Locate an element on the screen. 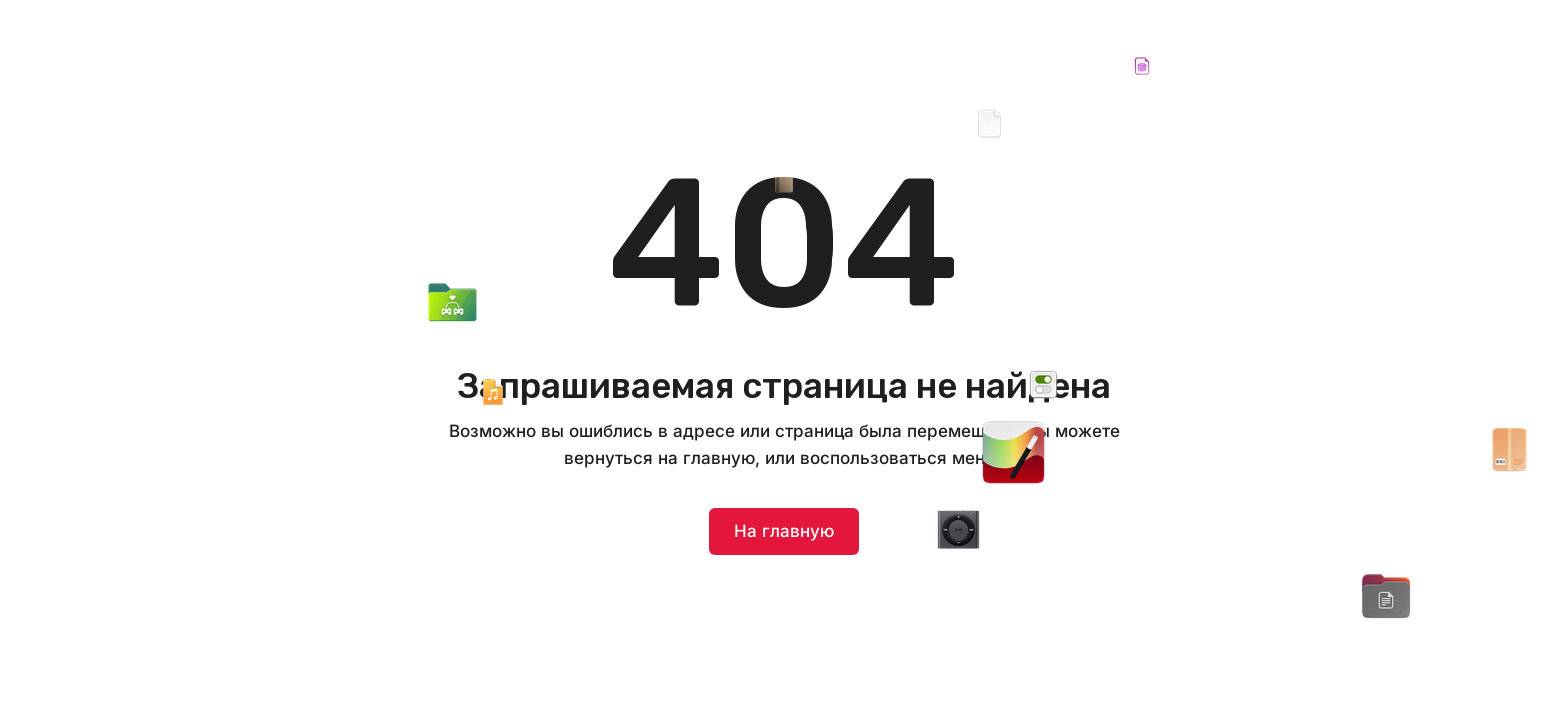  open your documents folder is located at coordinates (1386, 596).